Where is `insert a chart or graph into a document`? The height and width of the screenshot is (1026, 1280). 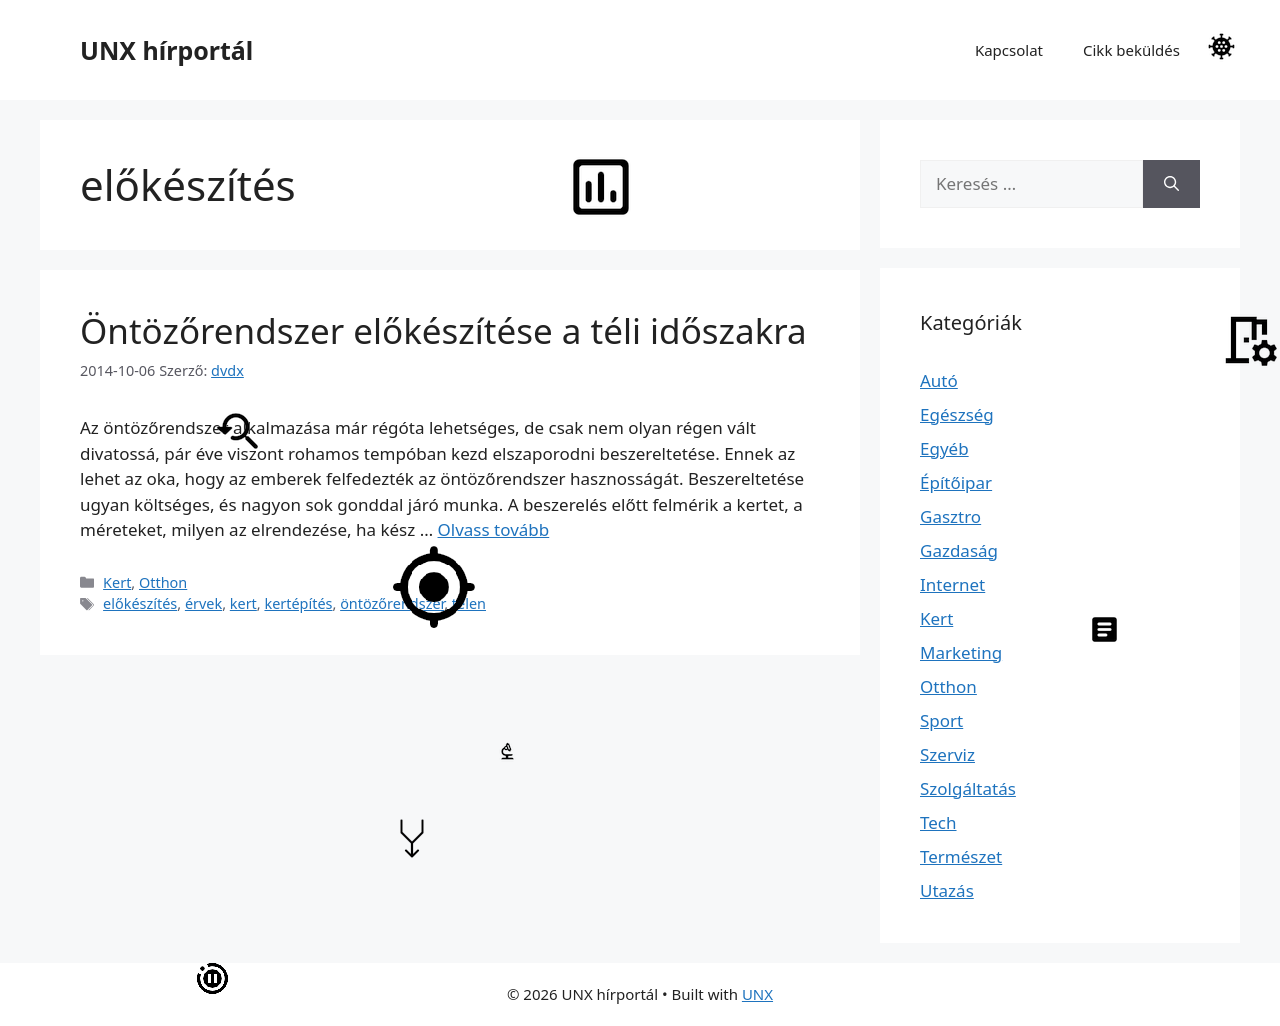
insert a chart or graph into a document is located at coordinates (601, 187).